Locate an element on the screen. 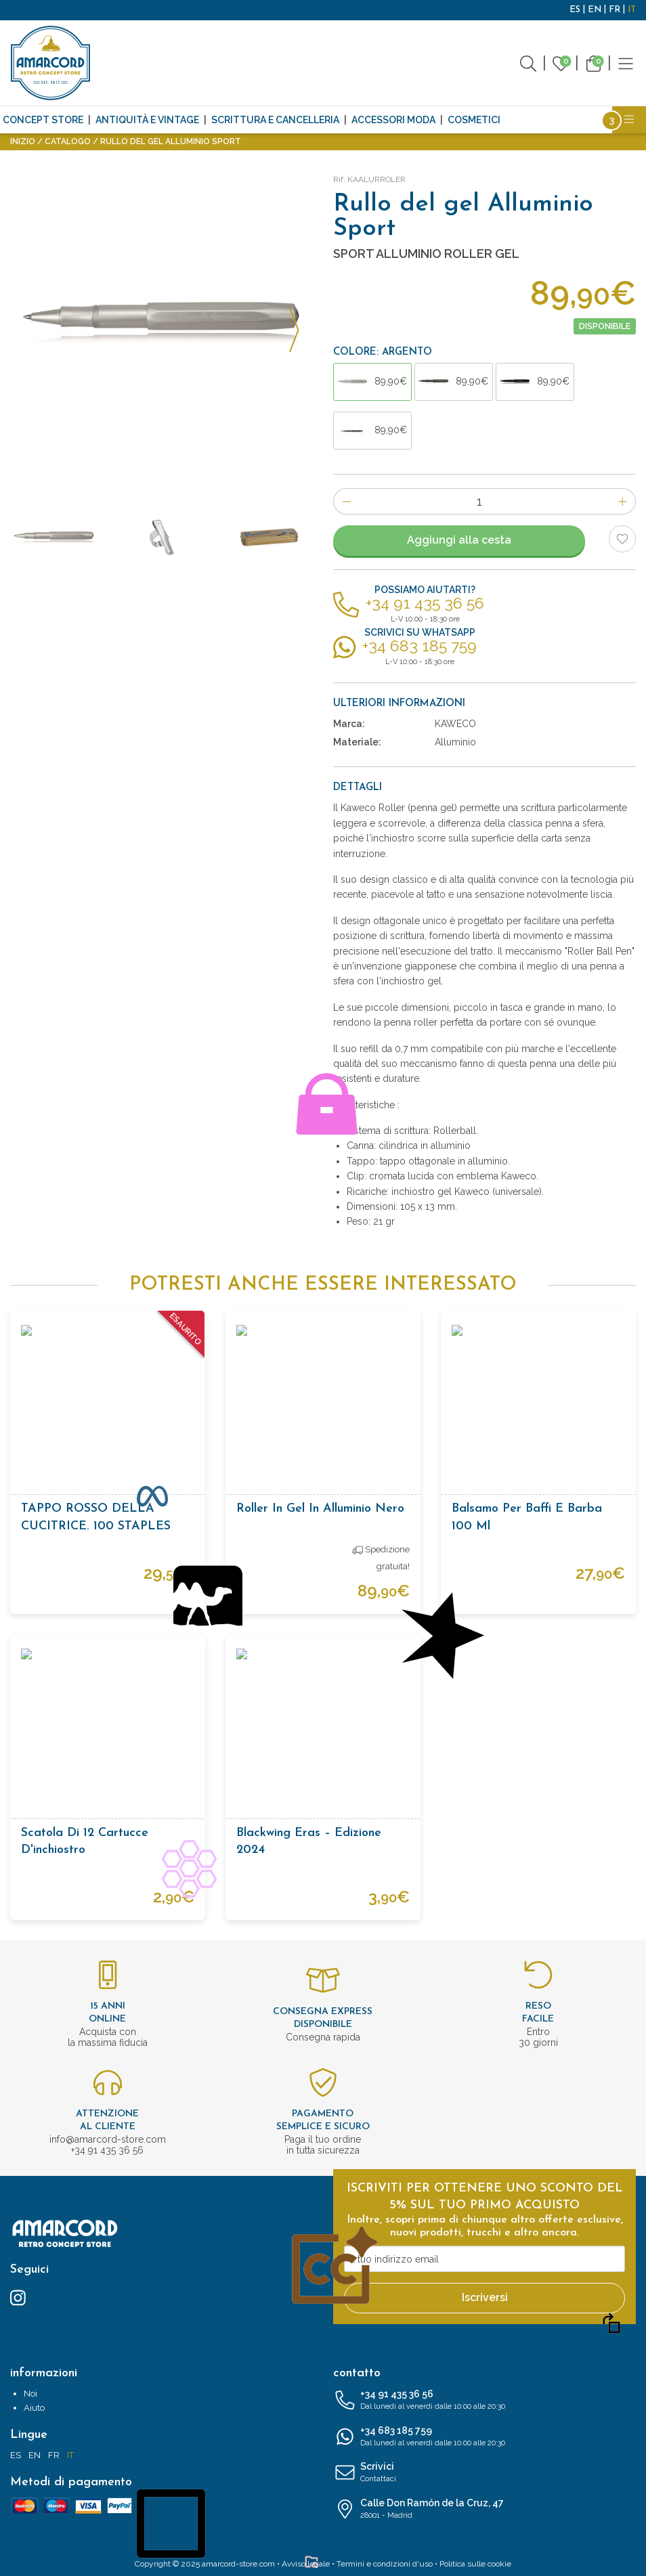  stop media playback is located at coordinates (171, 2523).